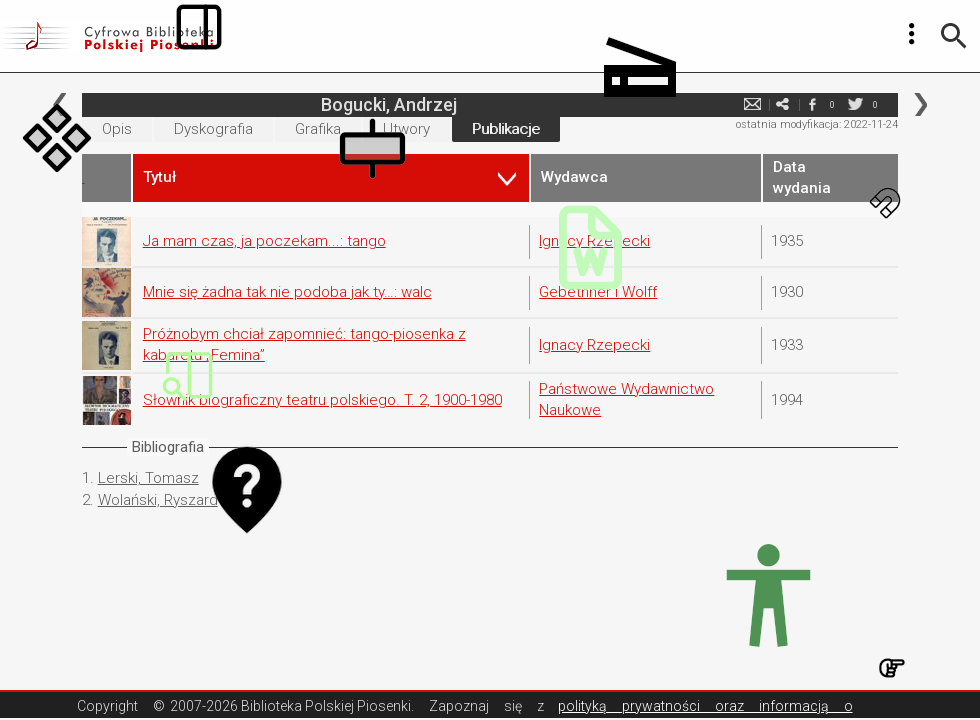 The height and width of the screenshot is (720, 980). Describe the element at coordinates (57, 138) in the screenshot. I see `access game or entertainment features` at that location.